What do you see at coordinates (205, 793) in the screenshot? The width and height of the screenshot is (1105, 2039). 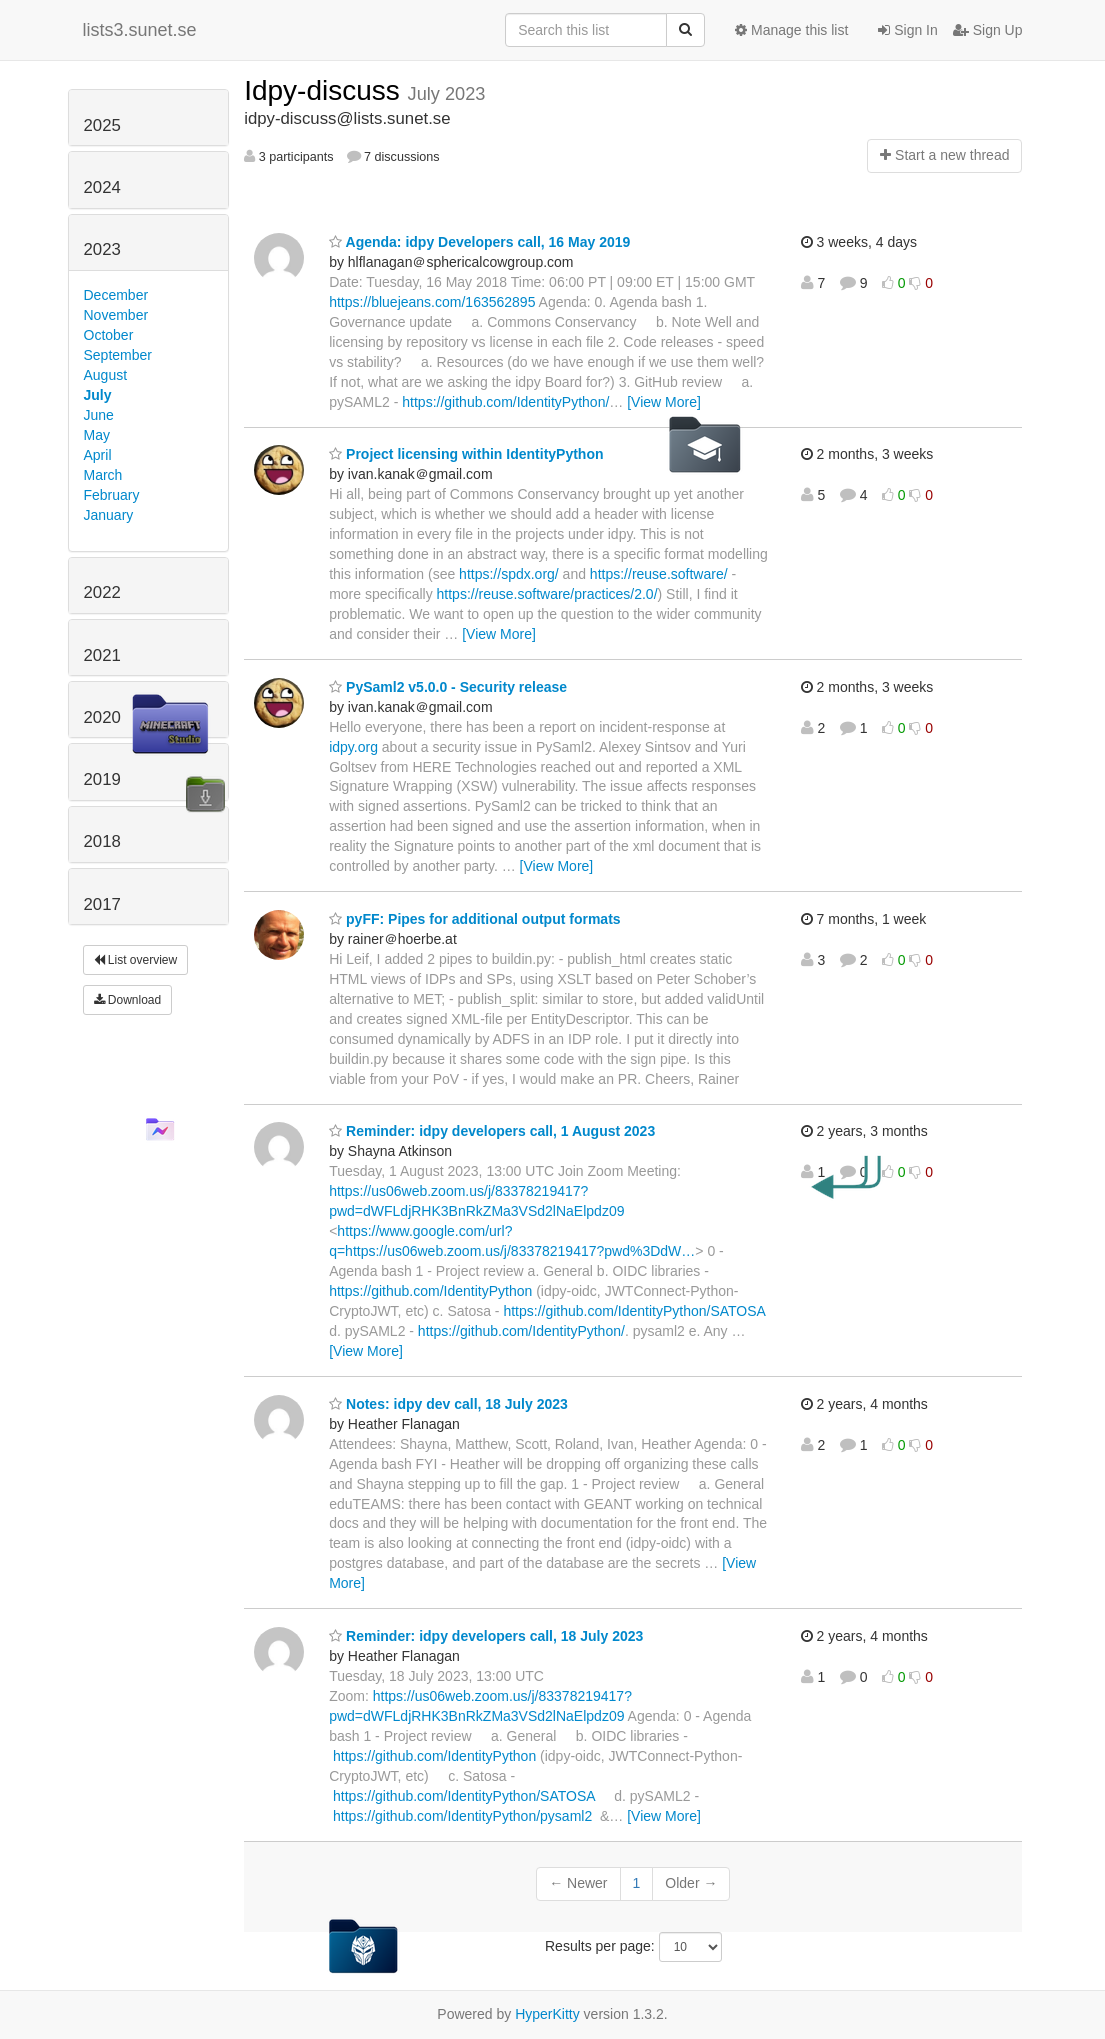 I see `access your downloads folder` at bounding box center [205, 793].